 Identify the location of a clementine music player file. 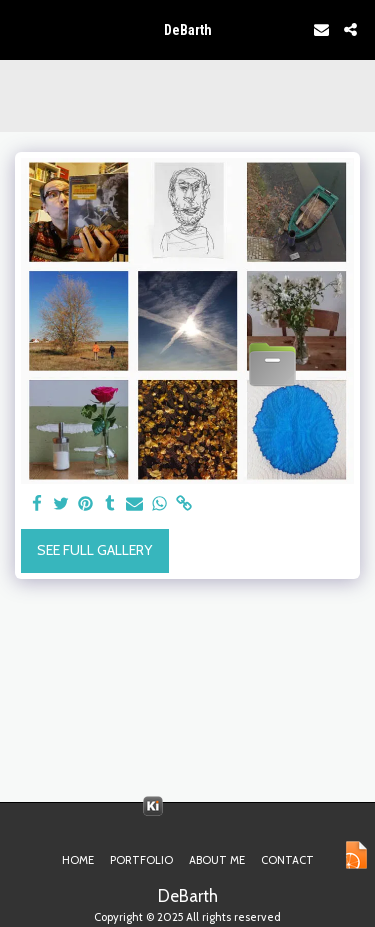
(356, 855).